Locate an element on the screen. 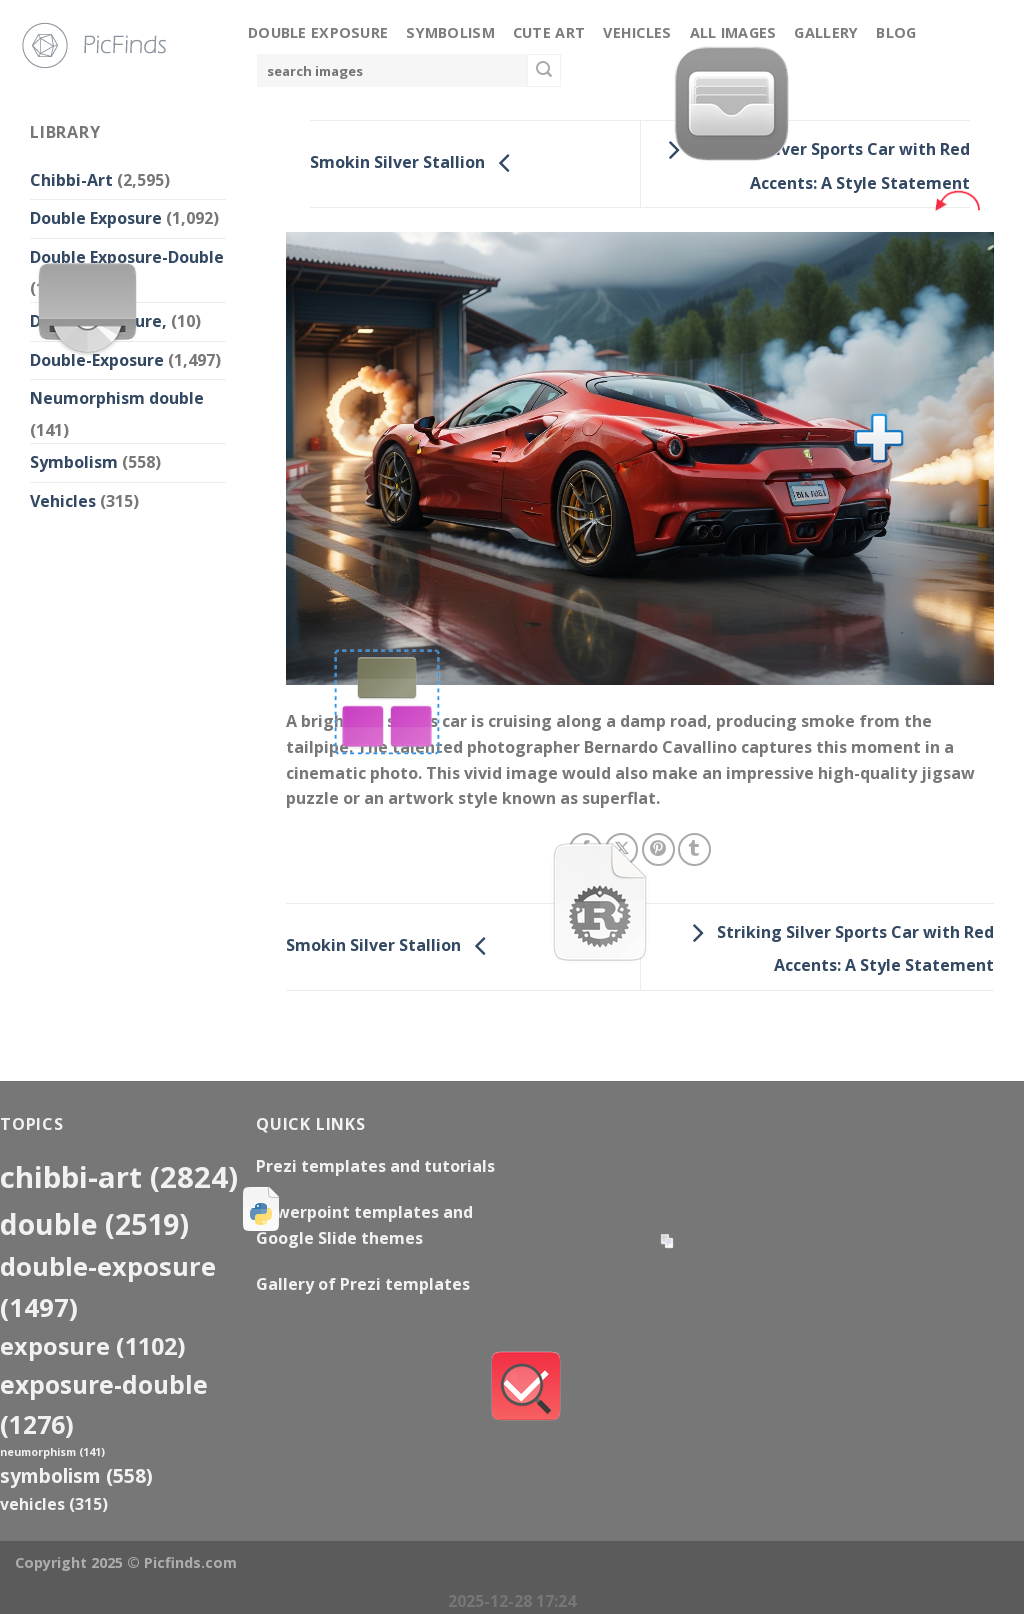 The width and height of the screenshot is (1024, 1614). create a new folder is located at coordinates (833, 391).